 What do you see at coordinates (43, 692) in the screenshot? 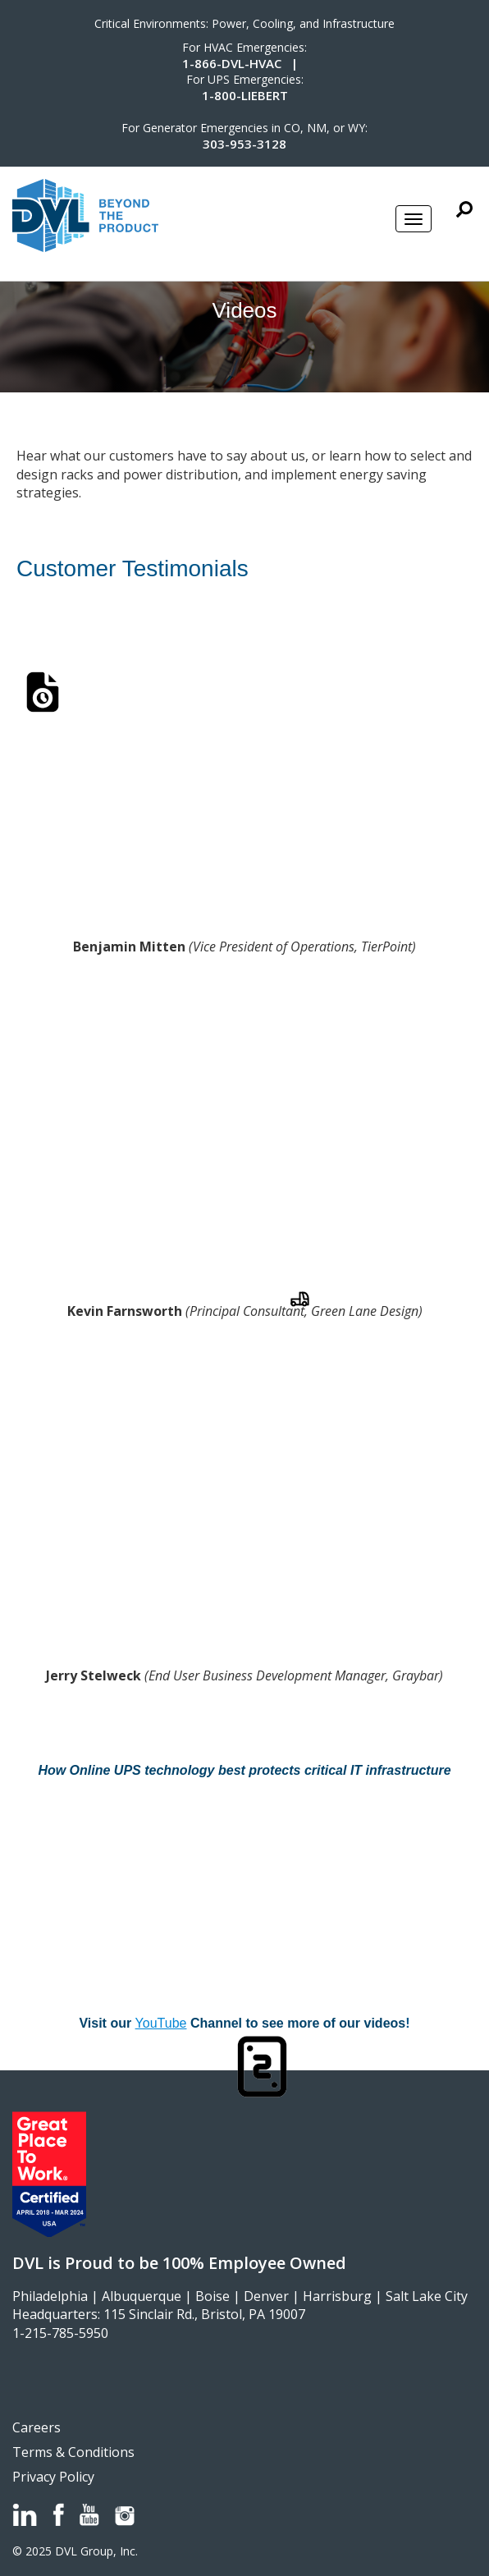
I see `view file history or recent activity` at bounding box center [43, 692].